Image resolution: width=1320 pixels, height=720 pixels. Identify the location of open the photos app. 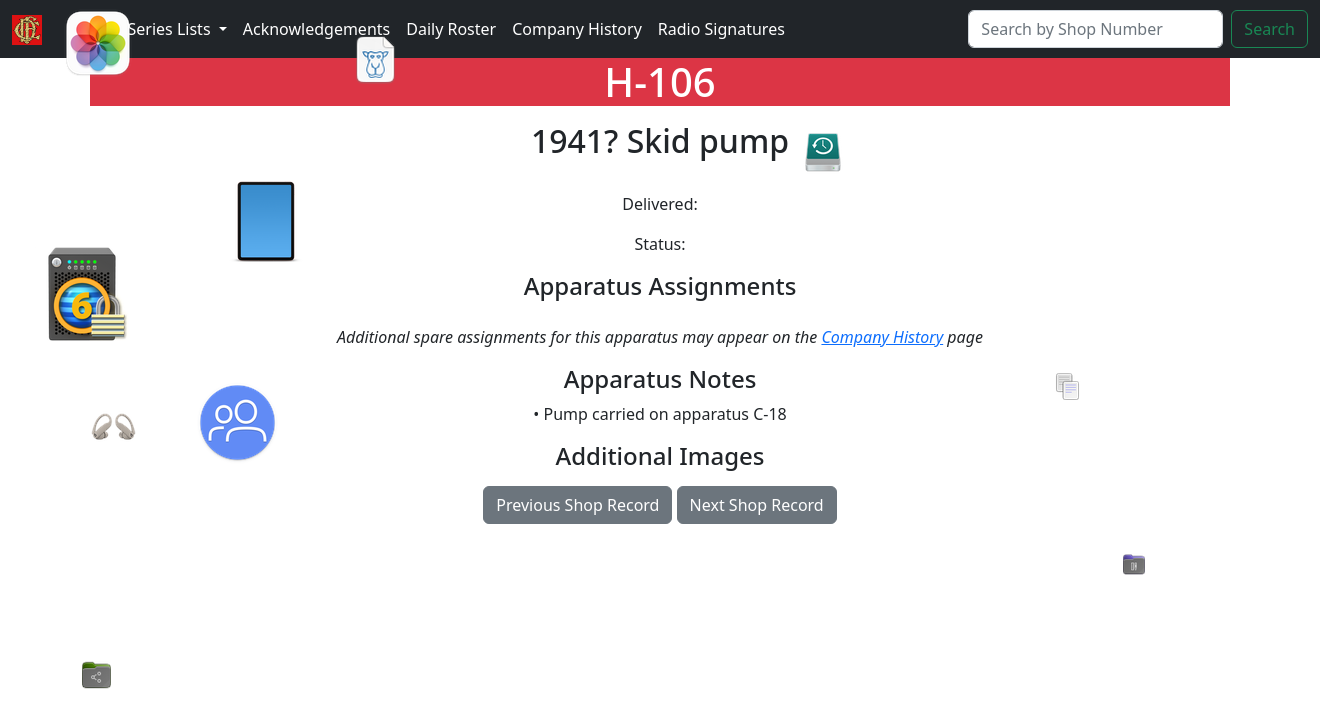
(98, 43).